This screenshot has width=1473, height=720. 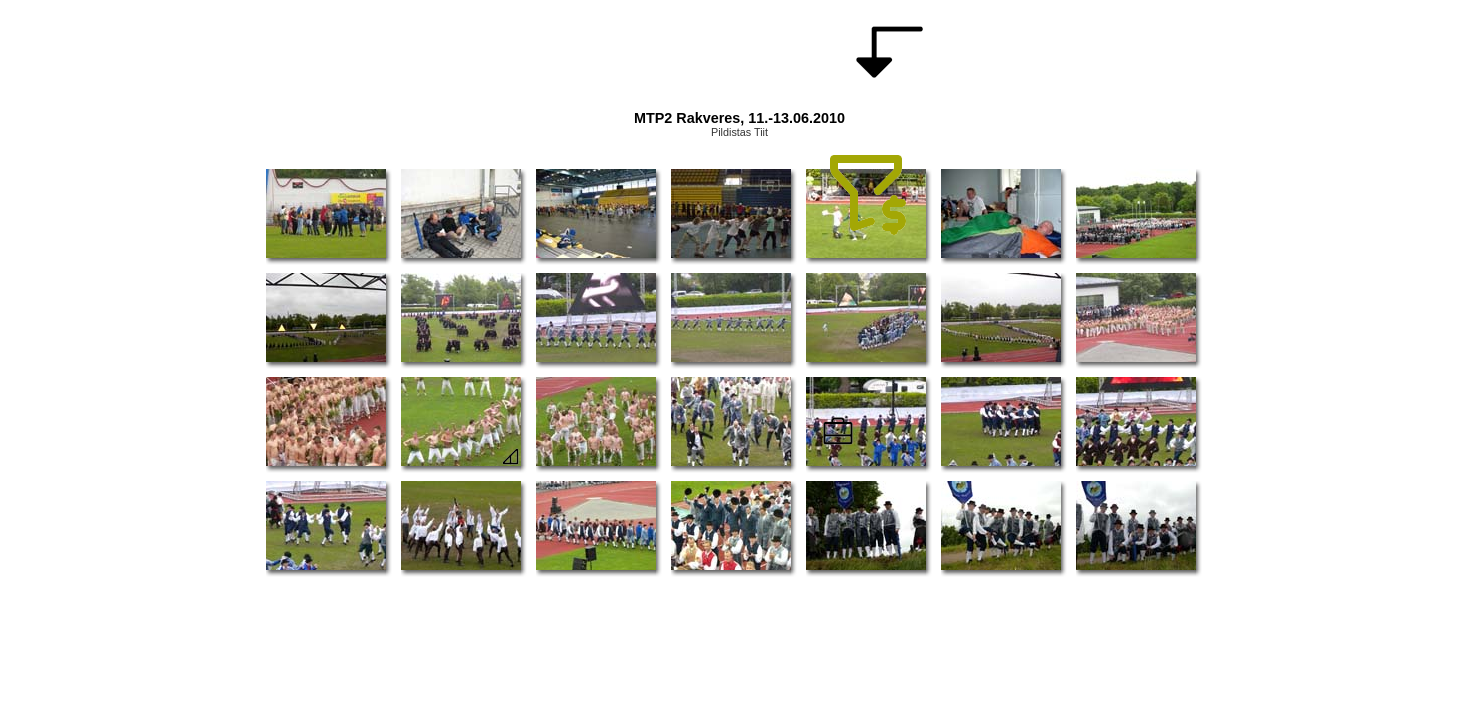 What do you see at coordinates (838, 432) in the screenshot?
I see `access travel or trip settings` at bounding box center [838, 432].